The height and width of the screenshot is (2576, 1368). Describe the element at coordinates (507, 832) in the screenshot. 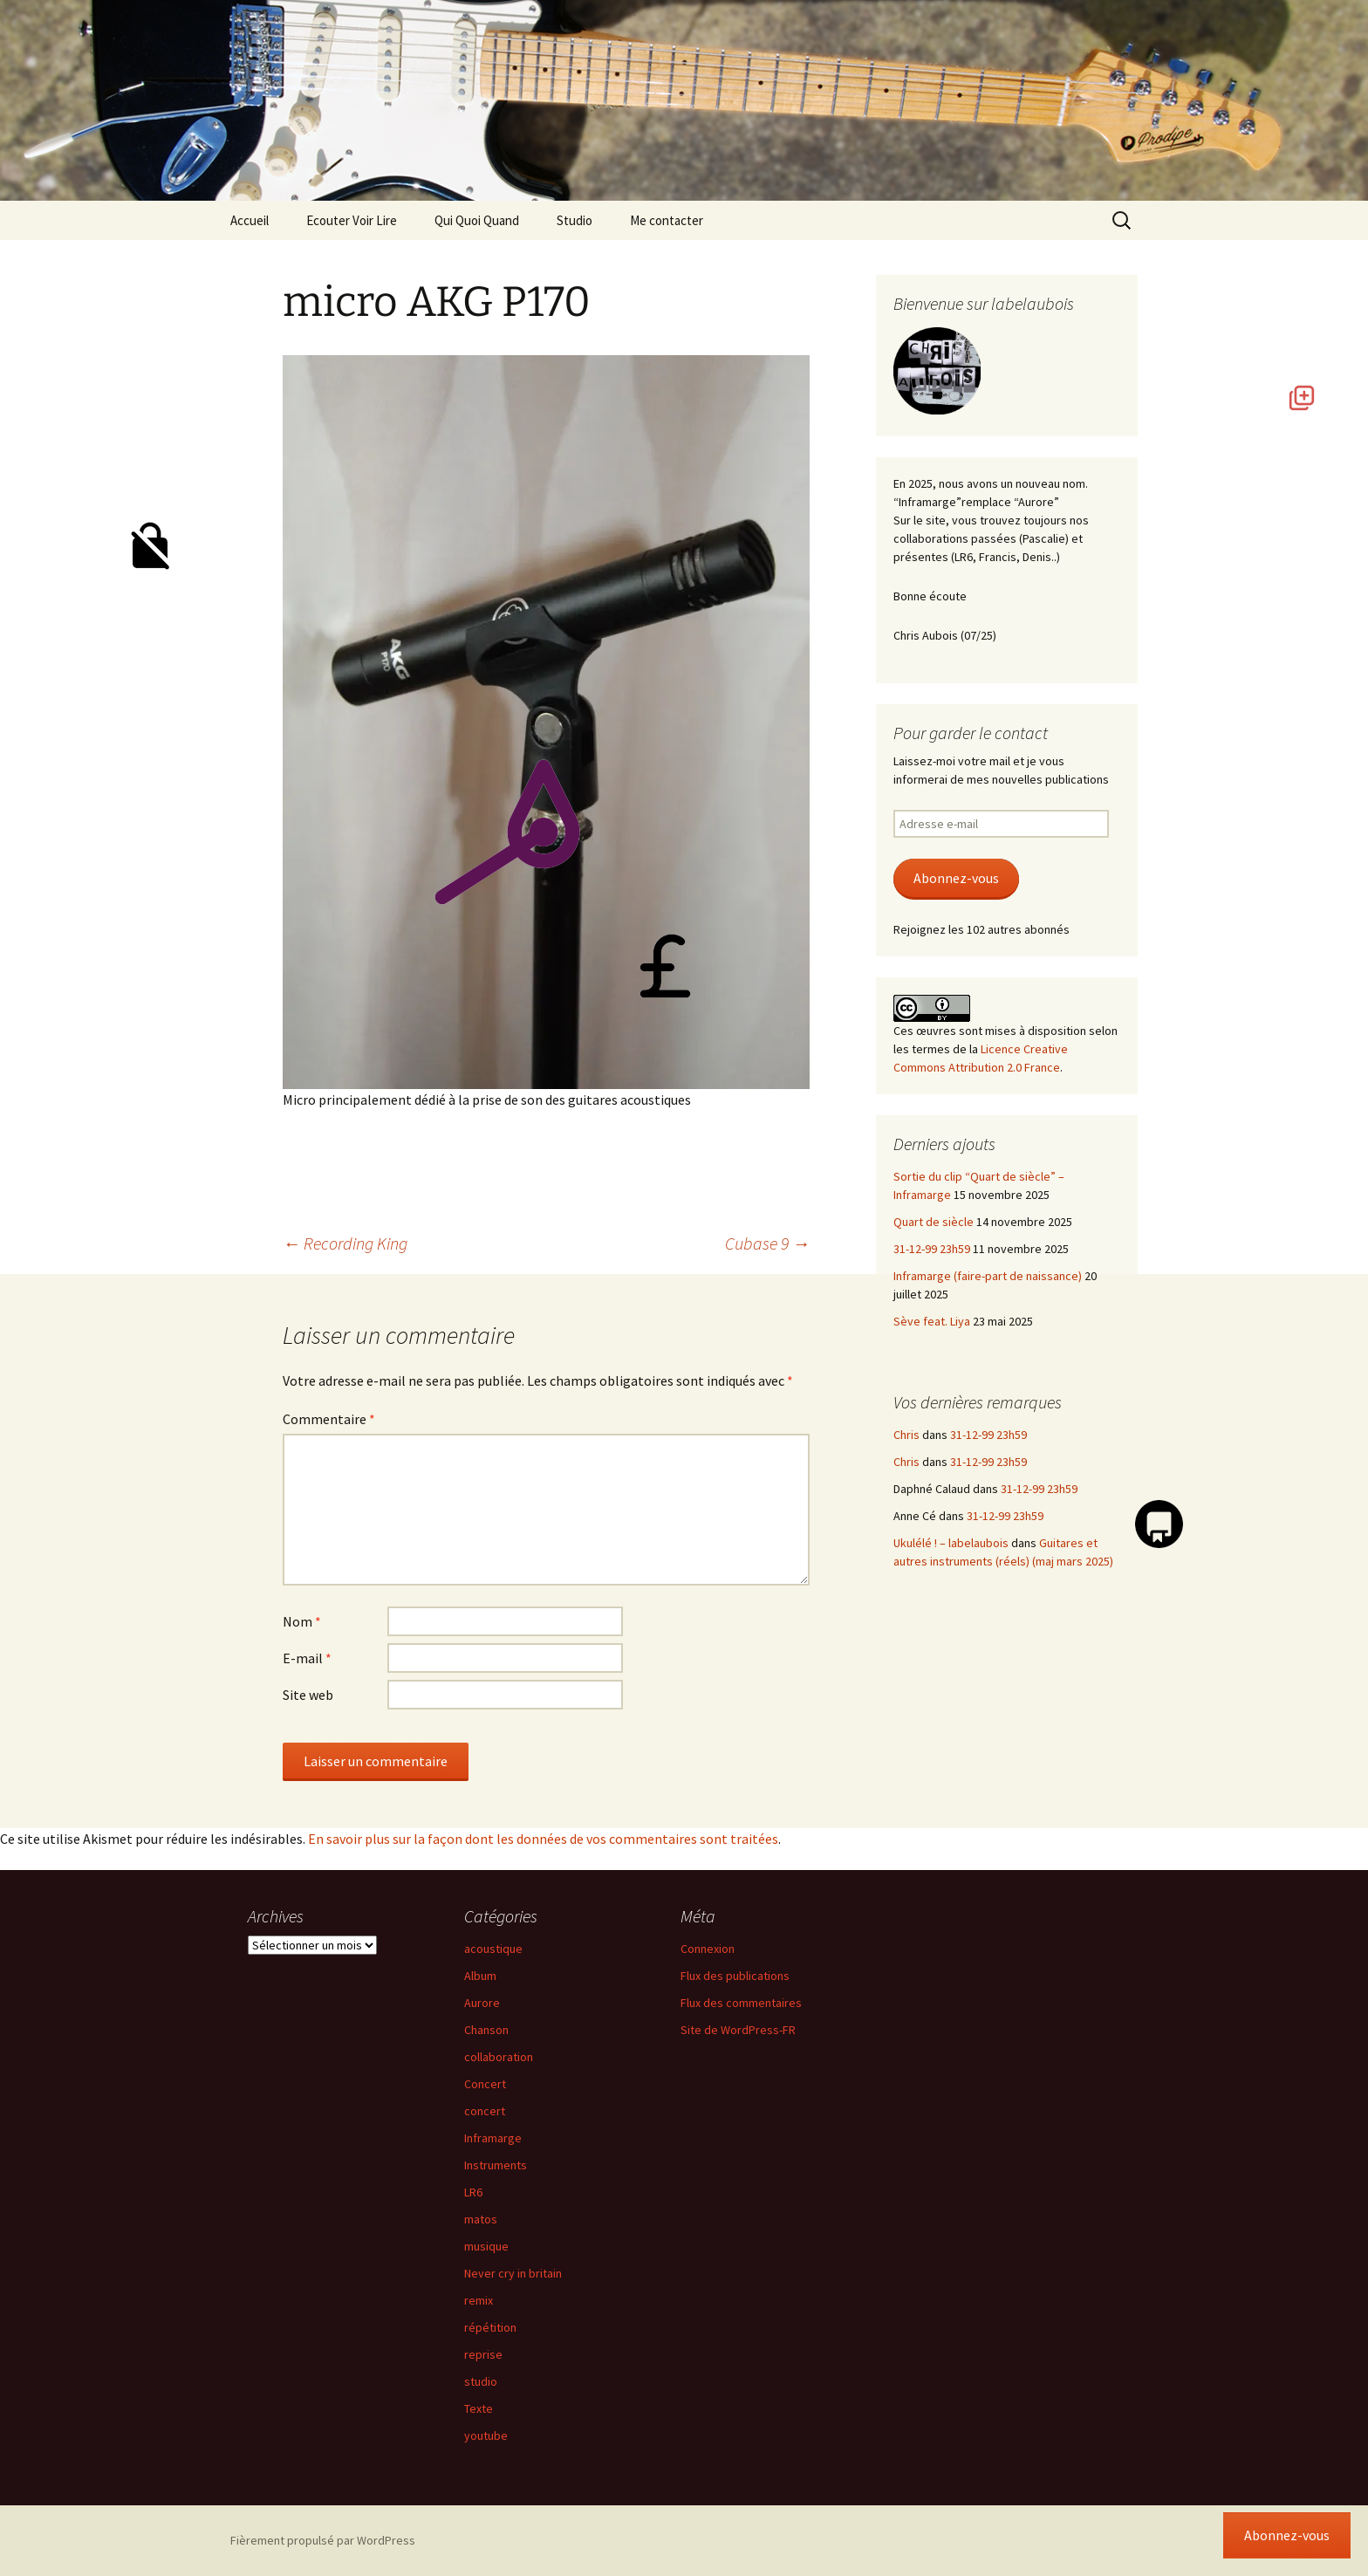

I see `ignite or start a fire feature` at that location.